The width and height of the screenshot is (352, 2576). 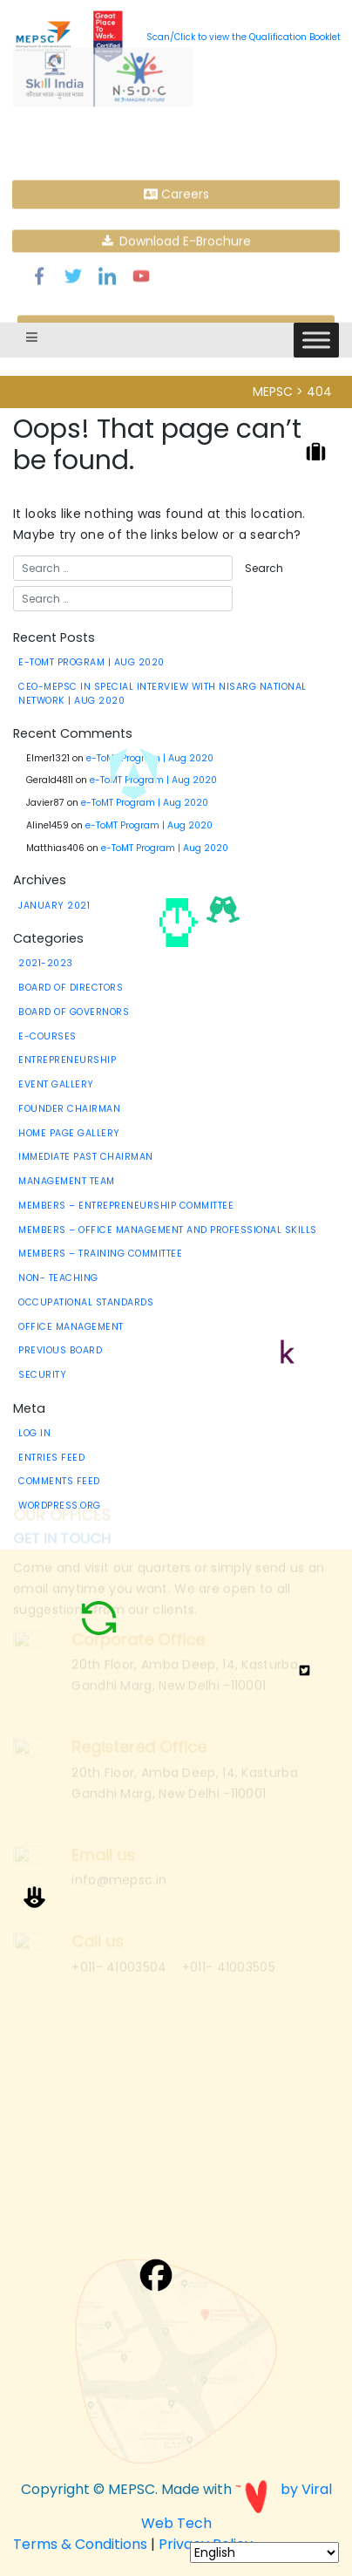 I want to click on hamsa hand symbol for protection or spirituality, so click(x=34, y=1897).